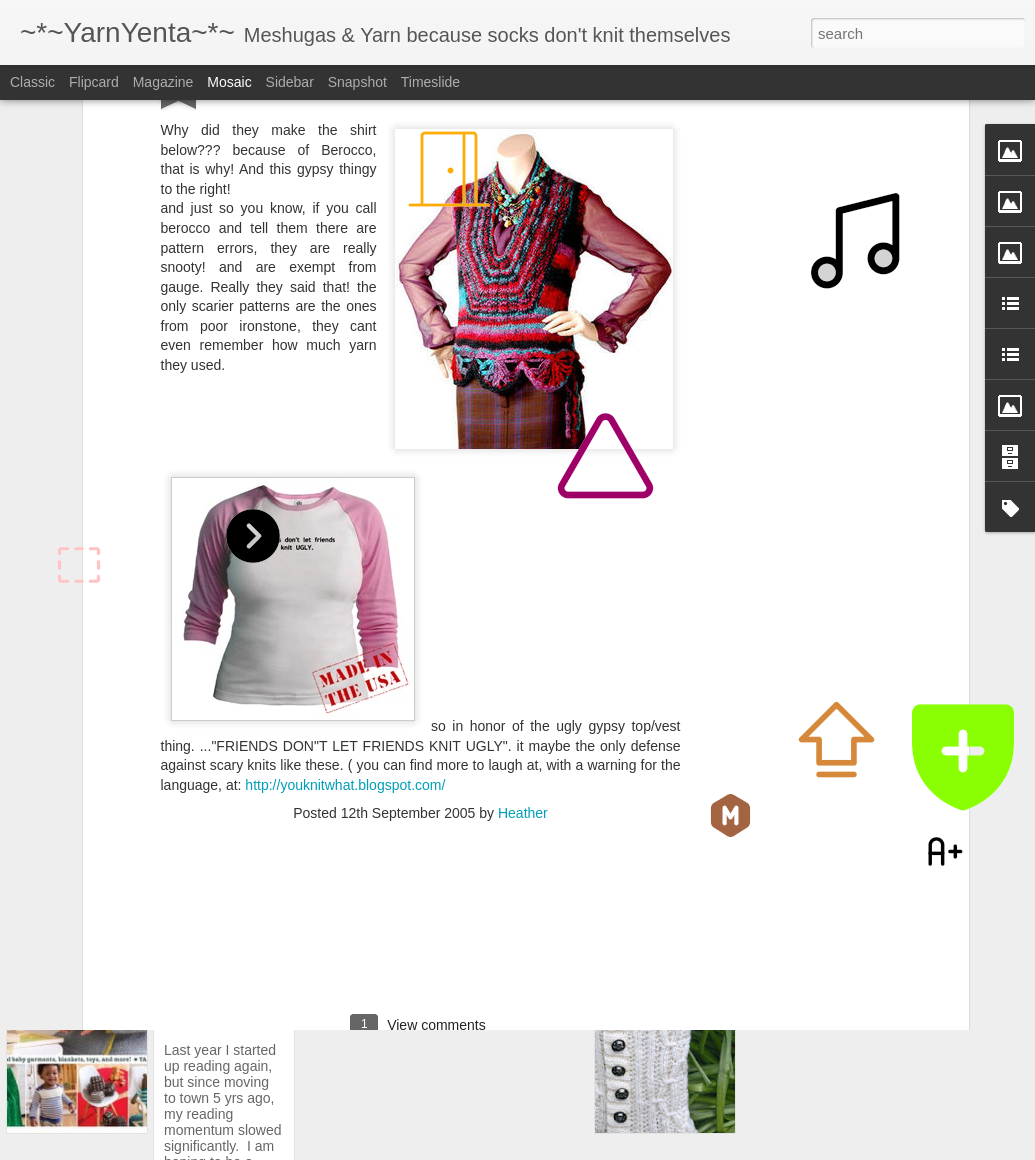 The width and height of the screenshot is (1035, 1160). I want to click on go to the next item or page, so click(253, 536).